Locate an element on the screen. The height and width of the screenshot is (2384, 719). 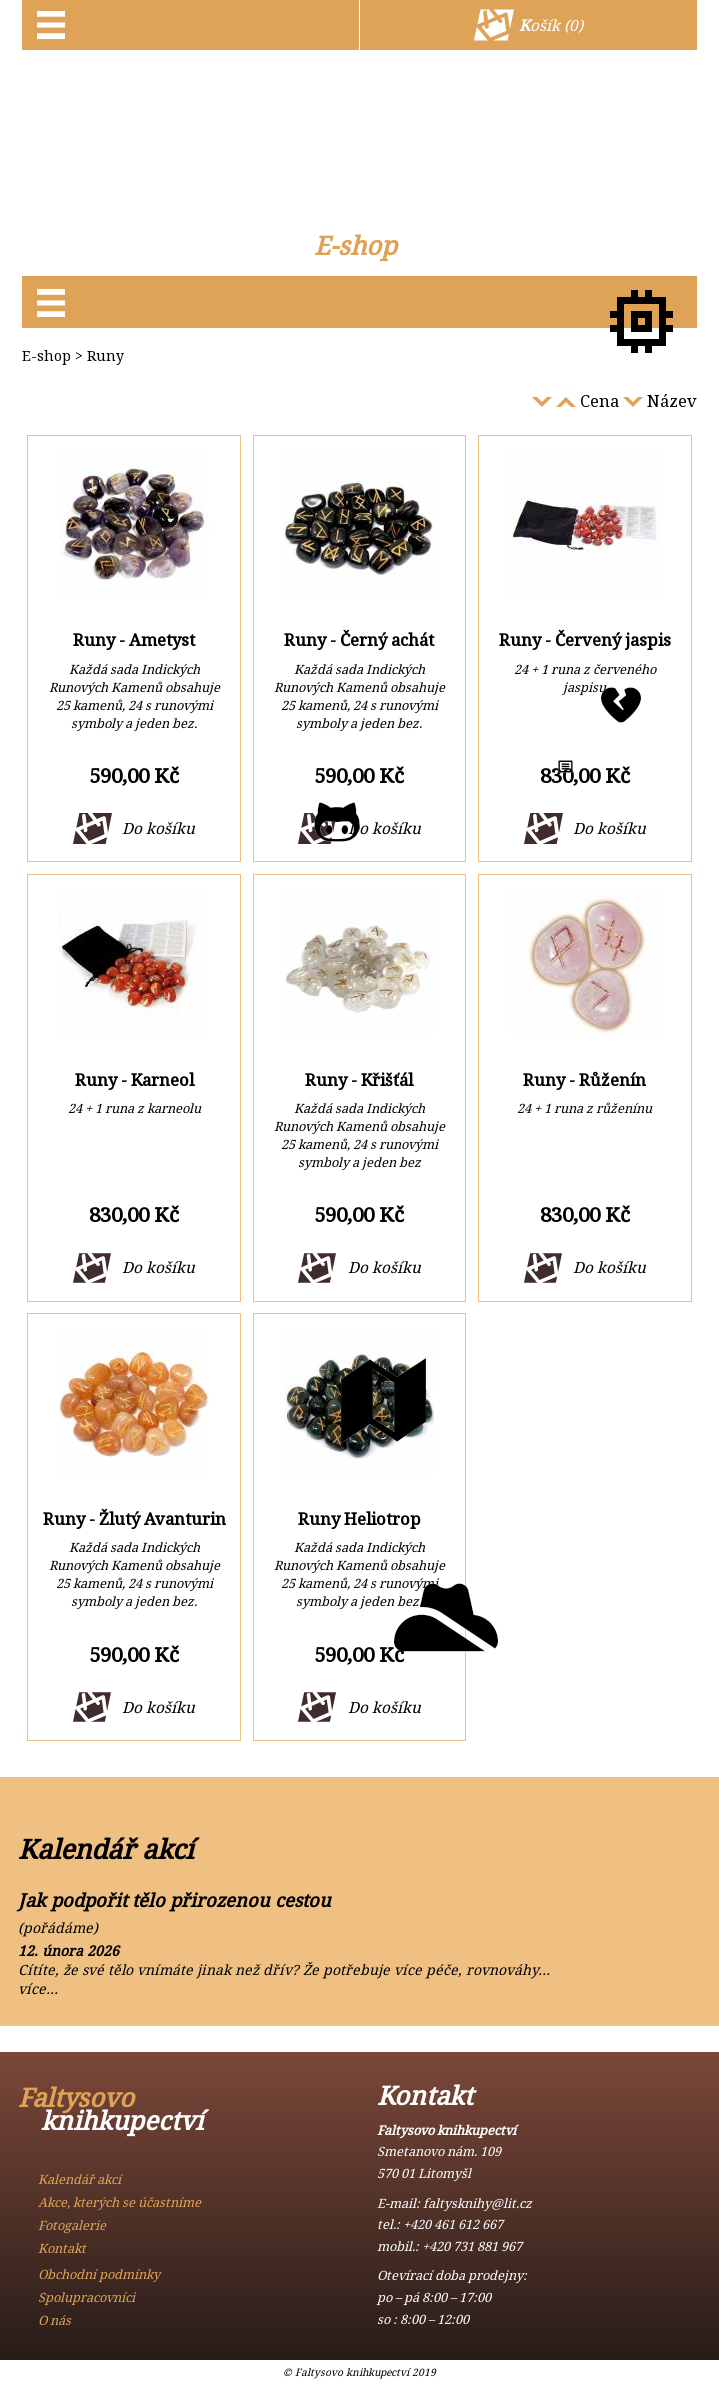
open the map view is located at coordinates (383, 1400).